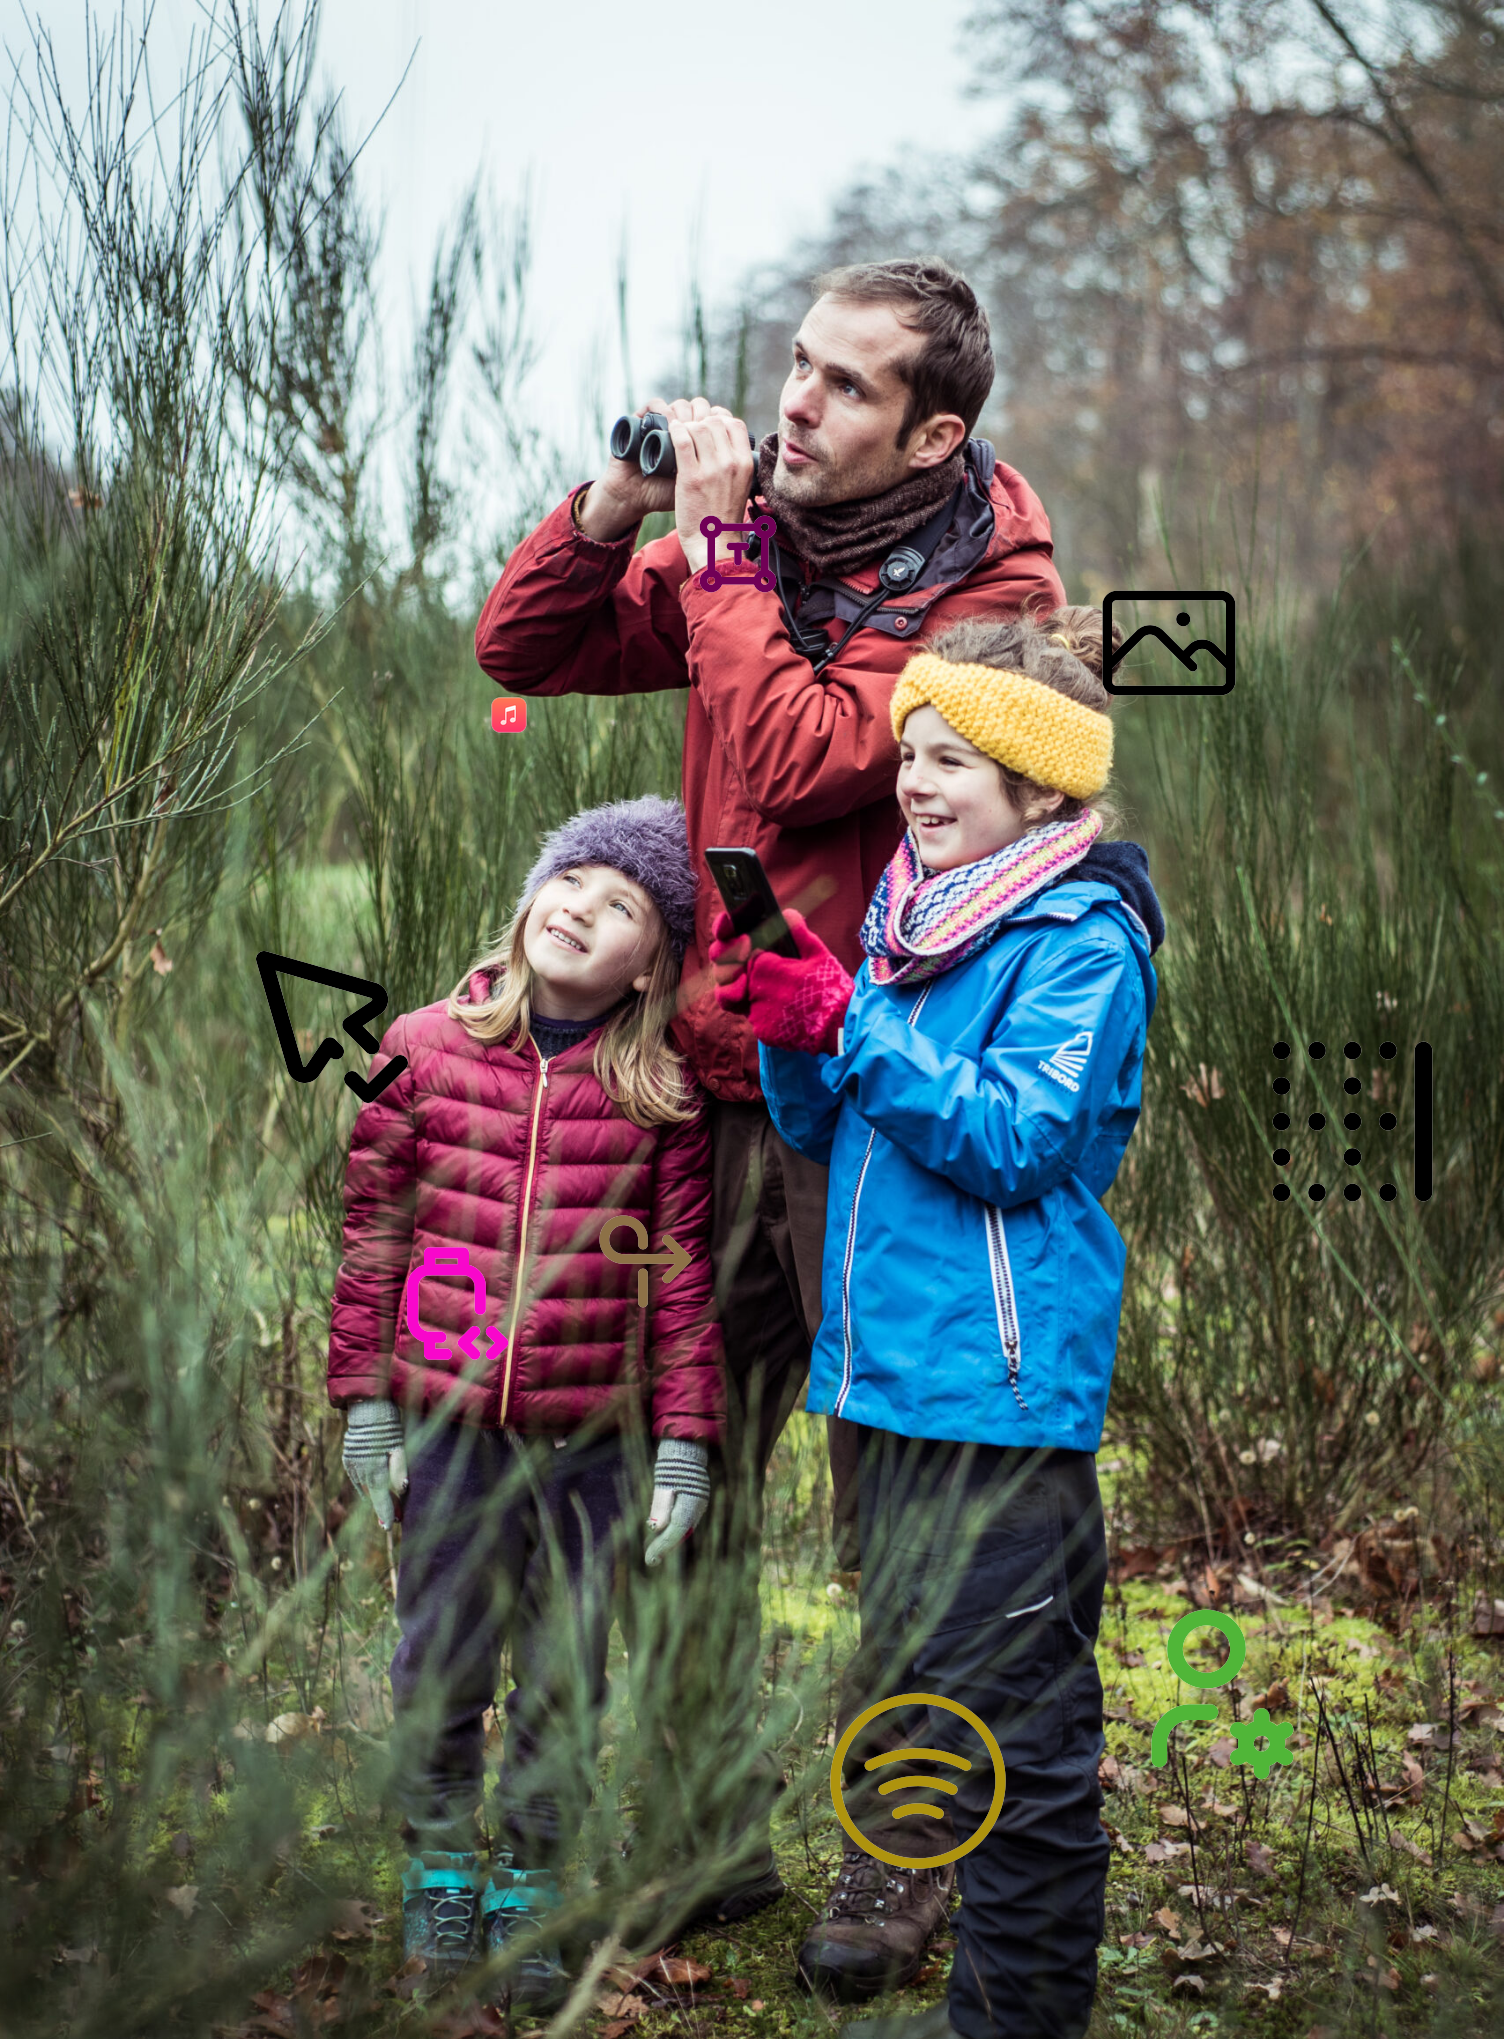 This screenshot has width=1504, height=2039. I want to click on open music or audio player app, so click(509, 715).